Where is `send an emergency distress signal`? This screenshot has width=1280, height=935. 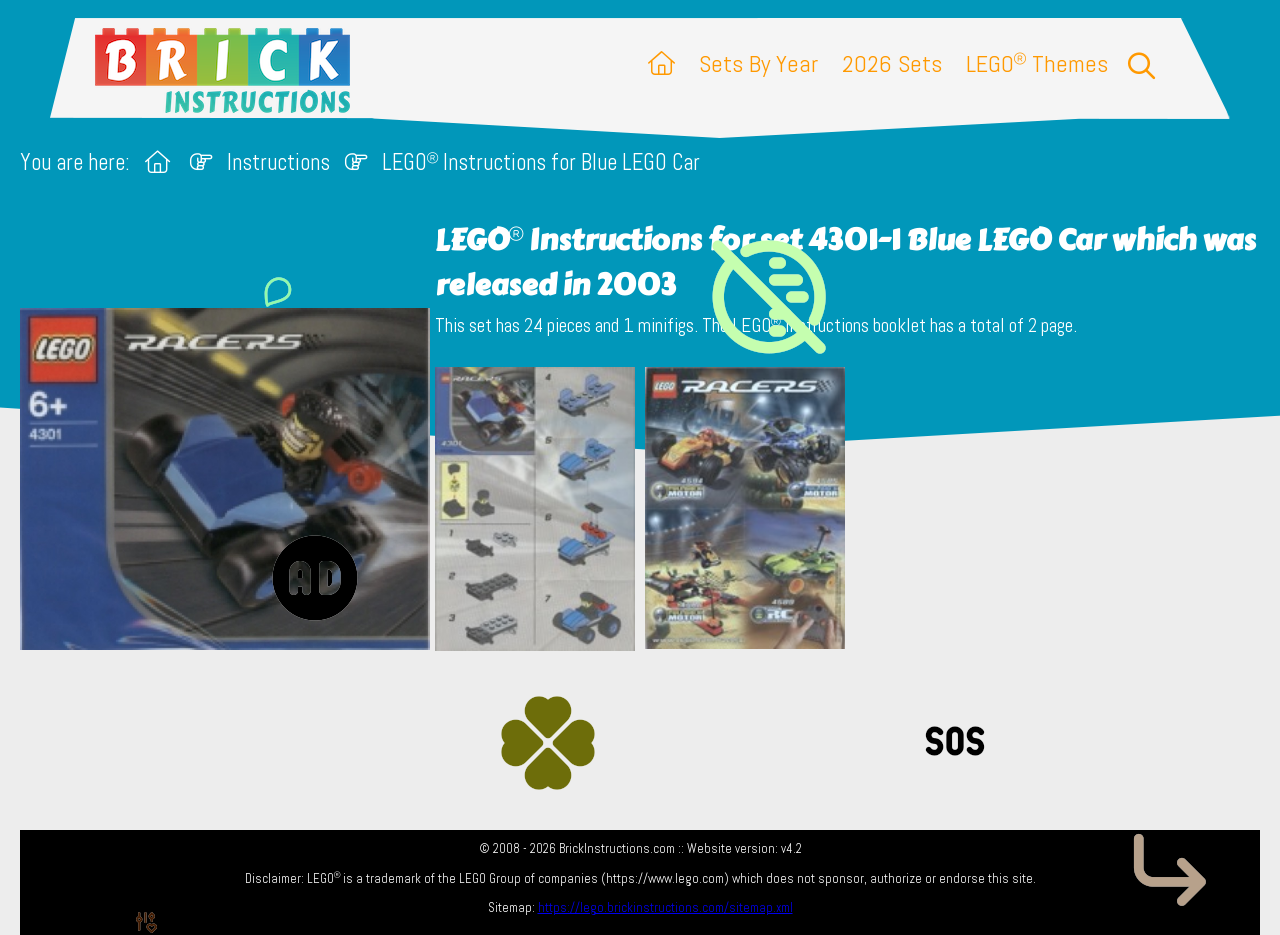 send an emergency distress signal is located at coordinates (955, 741).